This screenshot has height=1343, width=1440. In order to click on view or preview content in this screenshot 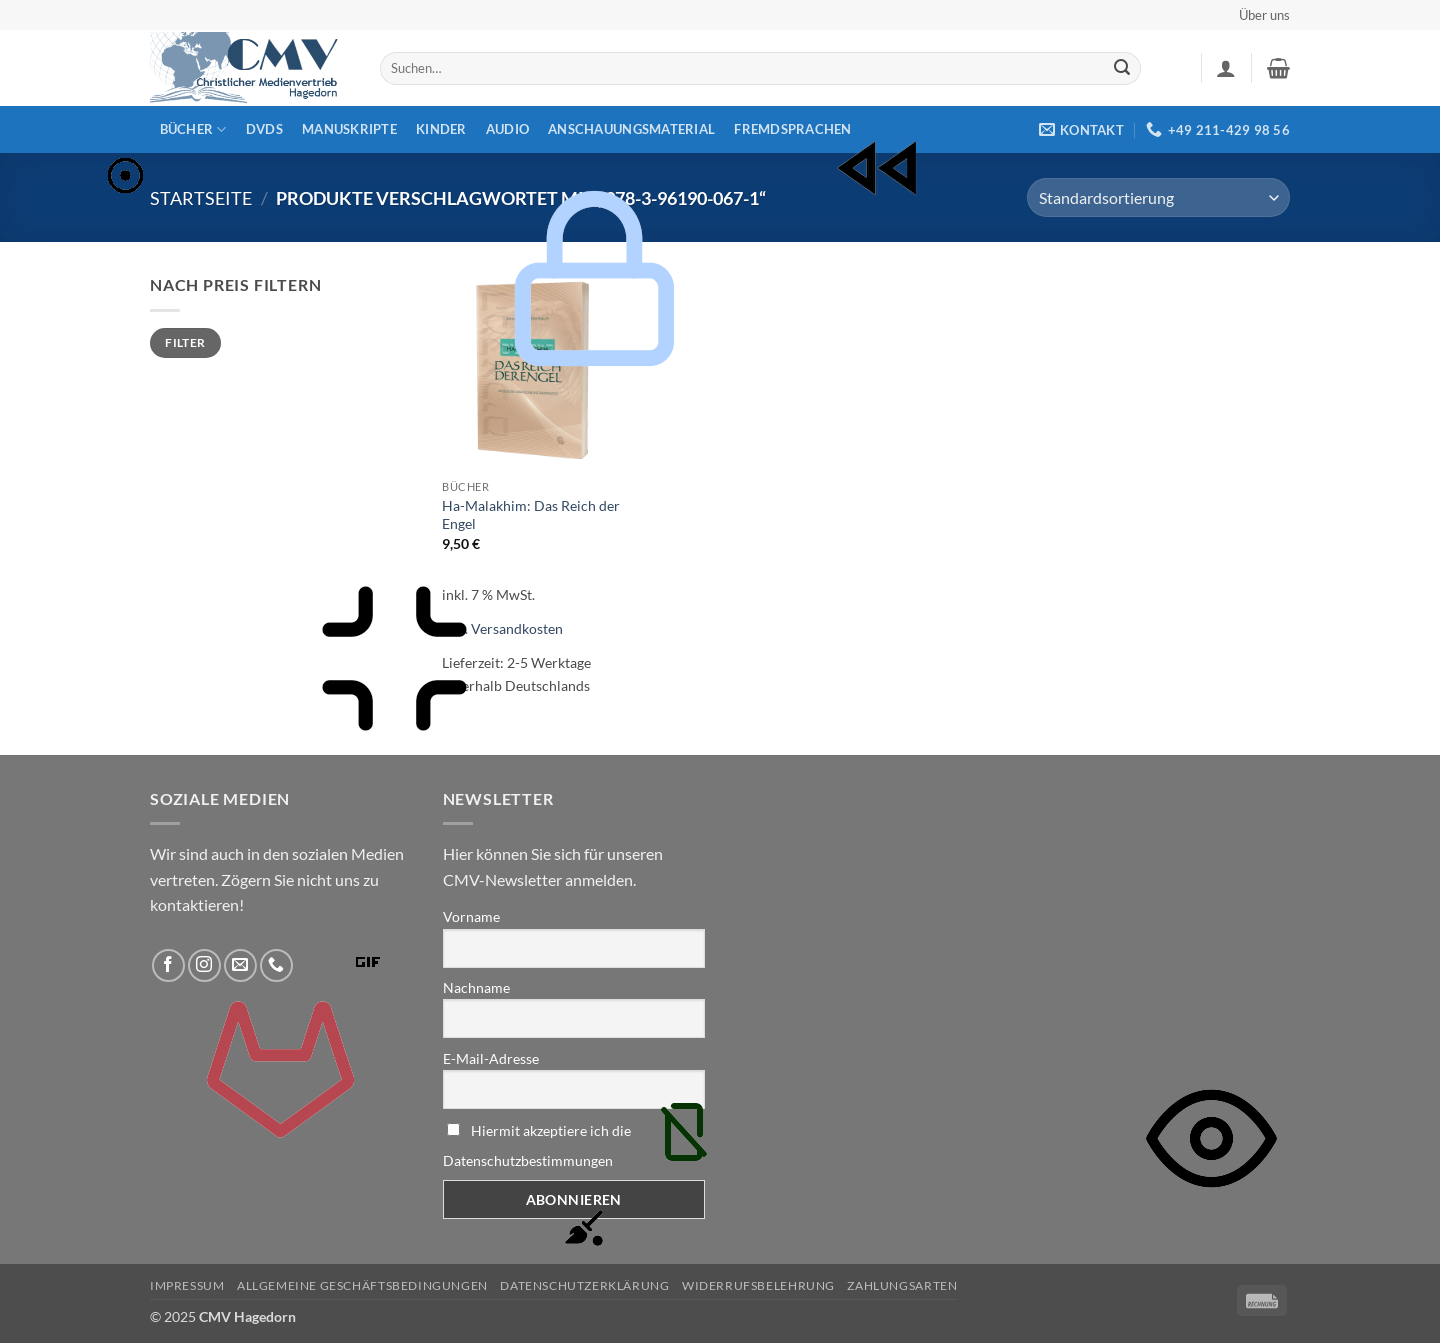, I will do `click(1211, 1138)`.